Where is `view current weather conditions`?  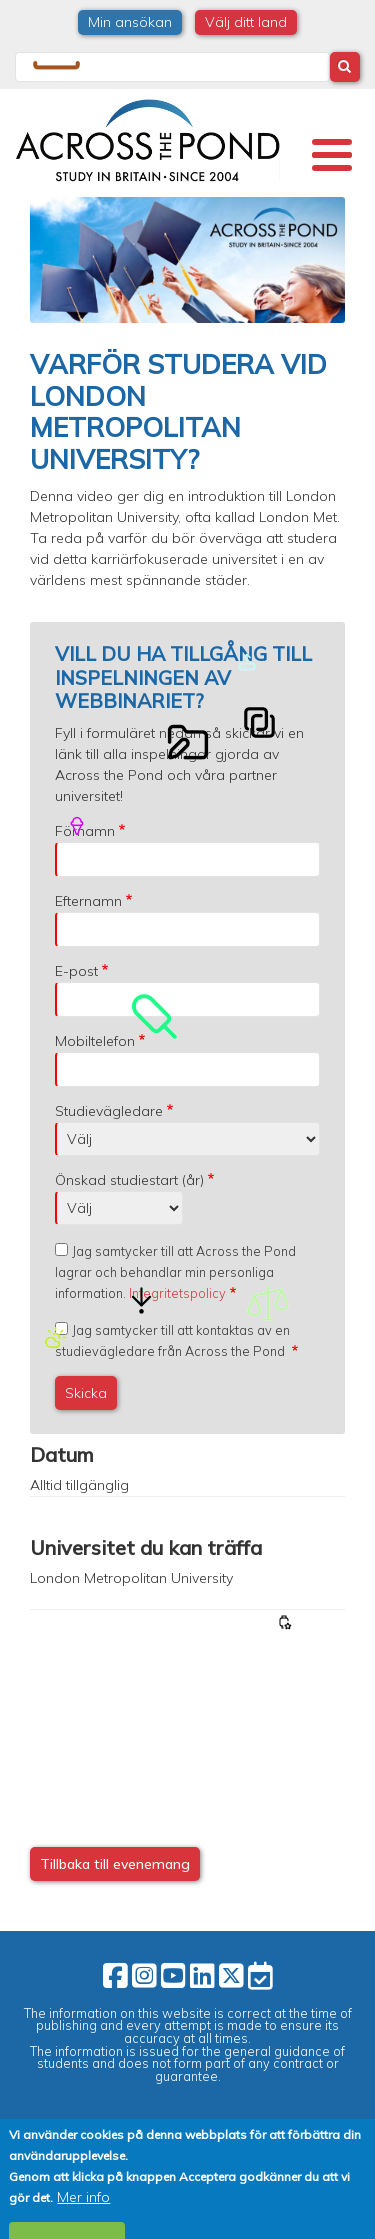
view current weather conditions is located at coordinates (55, 1337).